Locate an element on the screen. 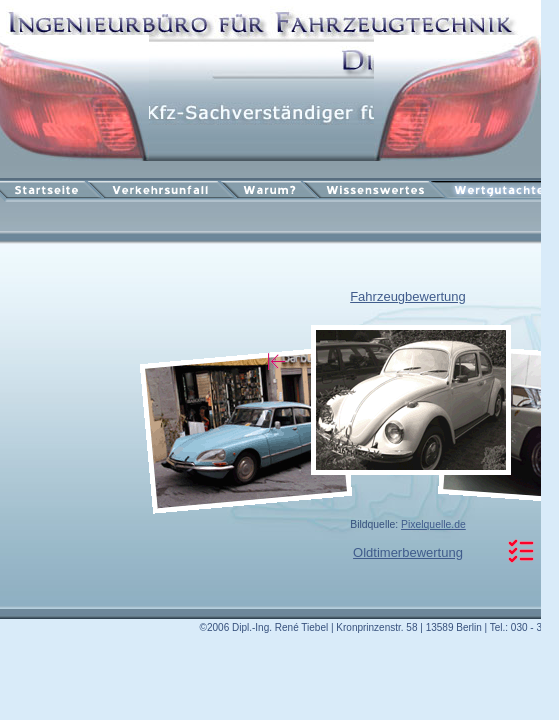 This screenshot has width=559, height=720. go back to the beginning is located at coordinates (276, 361).